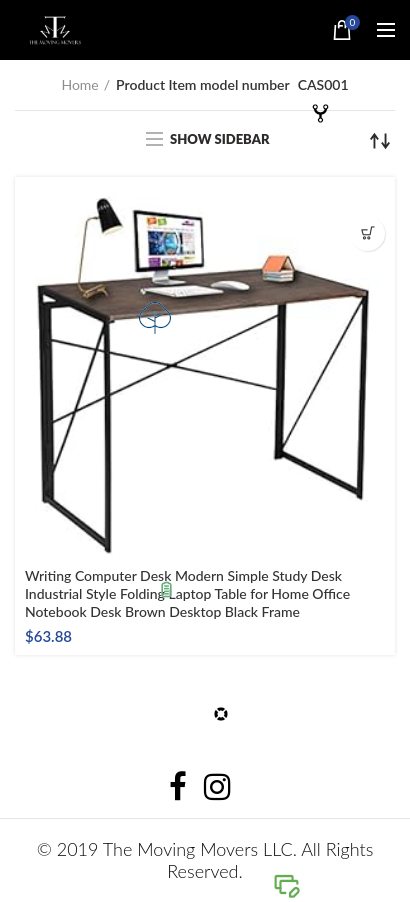 The height and width of the screenshot is (902, 410). I want to click on view git branch network or commit history, so click(320, 113).